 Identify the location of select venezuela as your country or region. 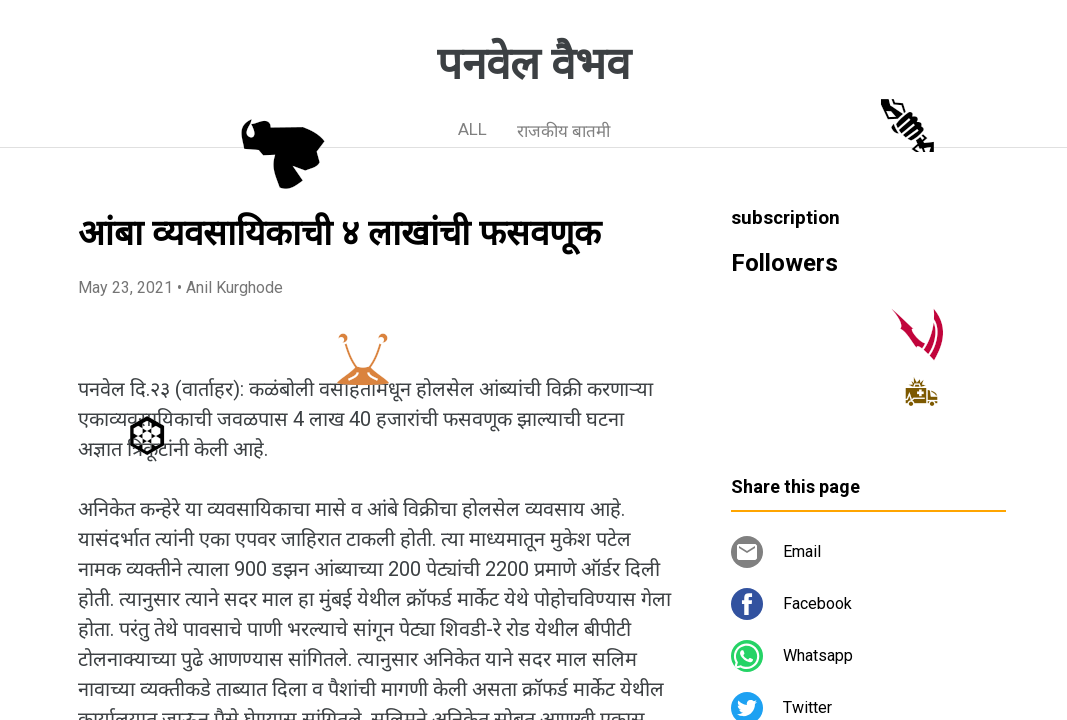
(283, 154).